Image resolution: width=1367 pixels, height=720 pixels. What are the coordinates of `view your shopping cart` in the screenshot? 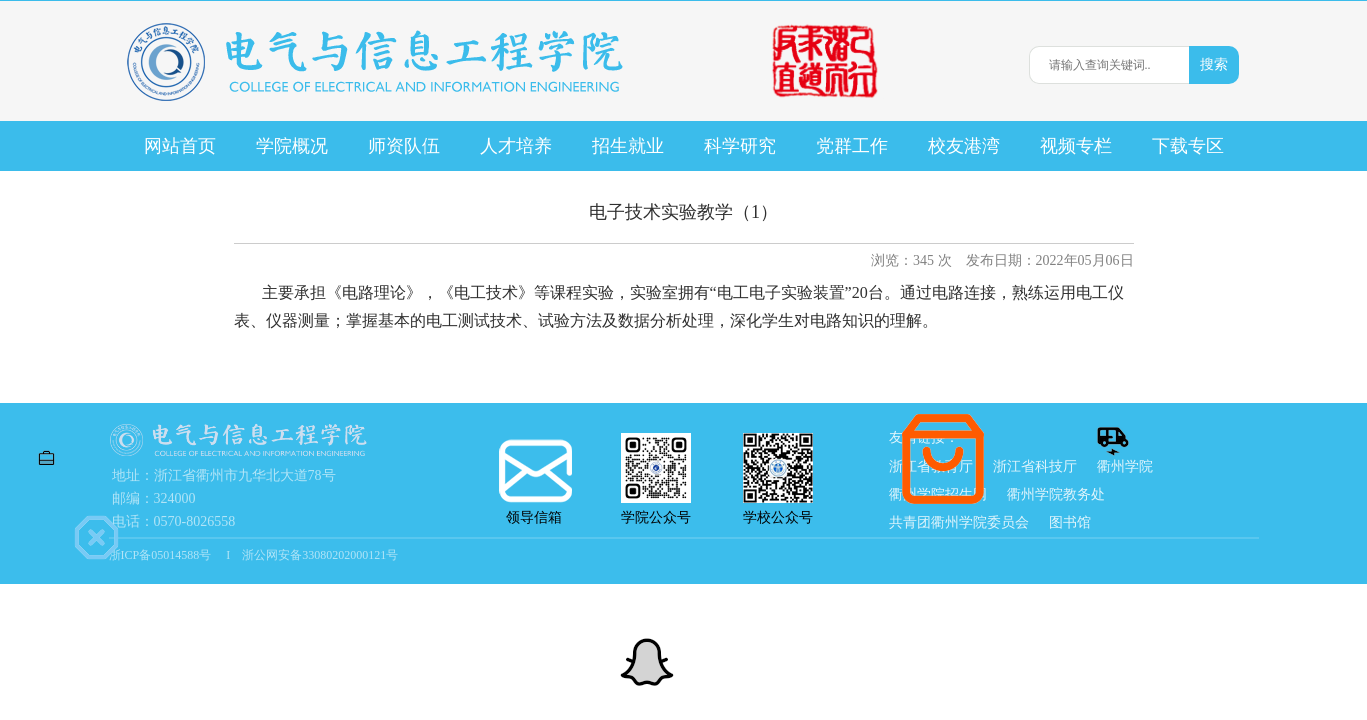 It's located at (943, 459).